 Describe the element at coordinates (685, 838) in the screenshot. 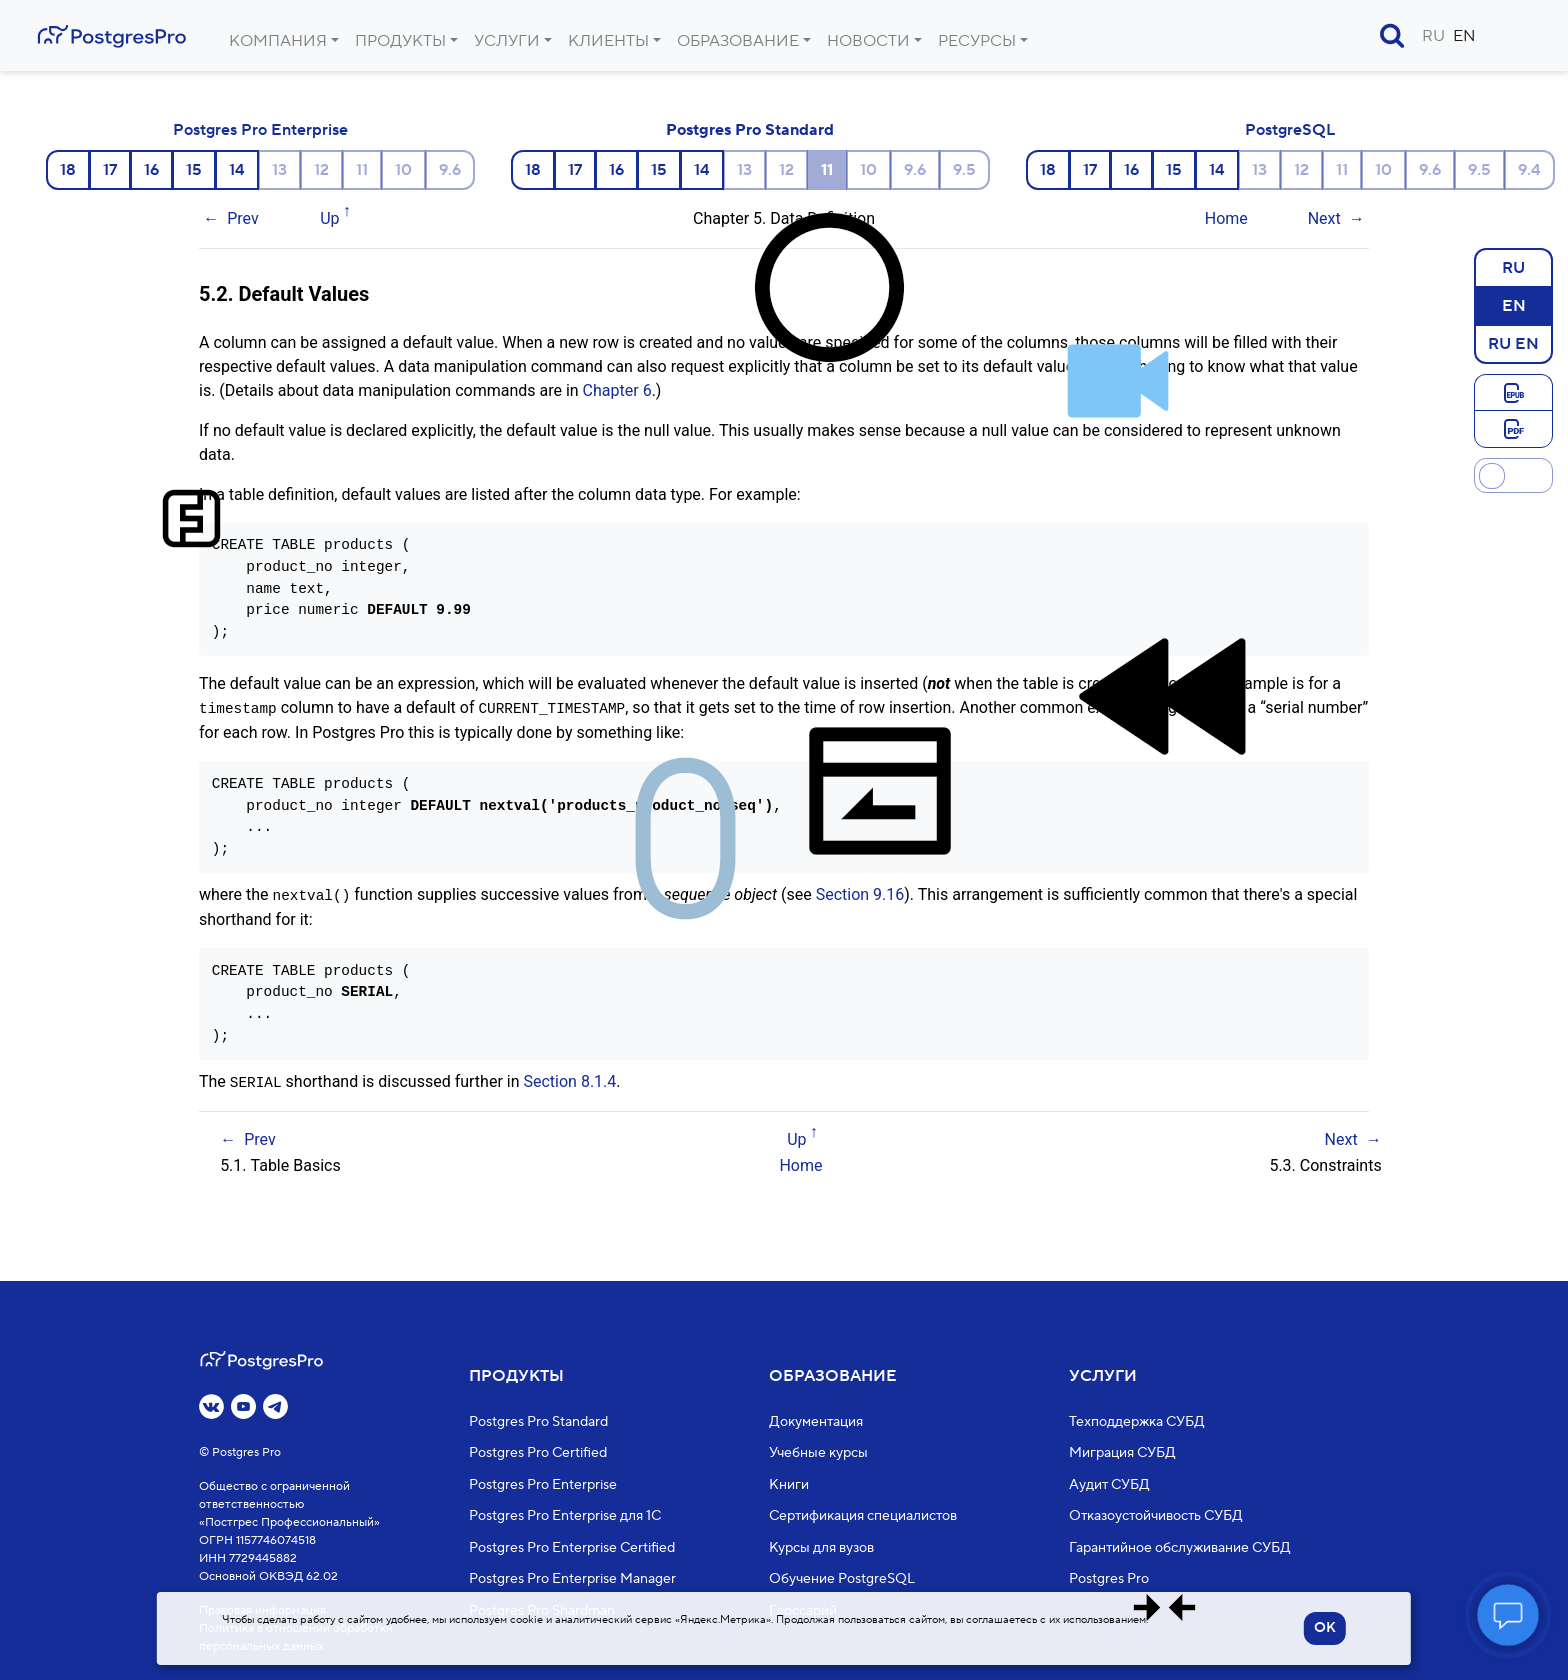

I see `indicates zero items or empty count` at that location.